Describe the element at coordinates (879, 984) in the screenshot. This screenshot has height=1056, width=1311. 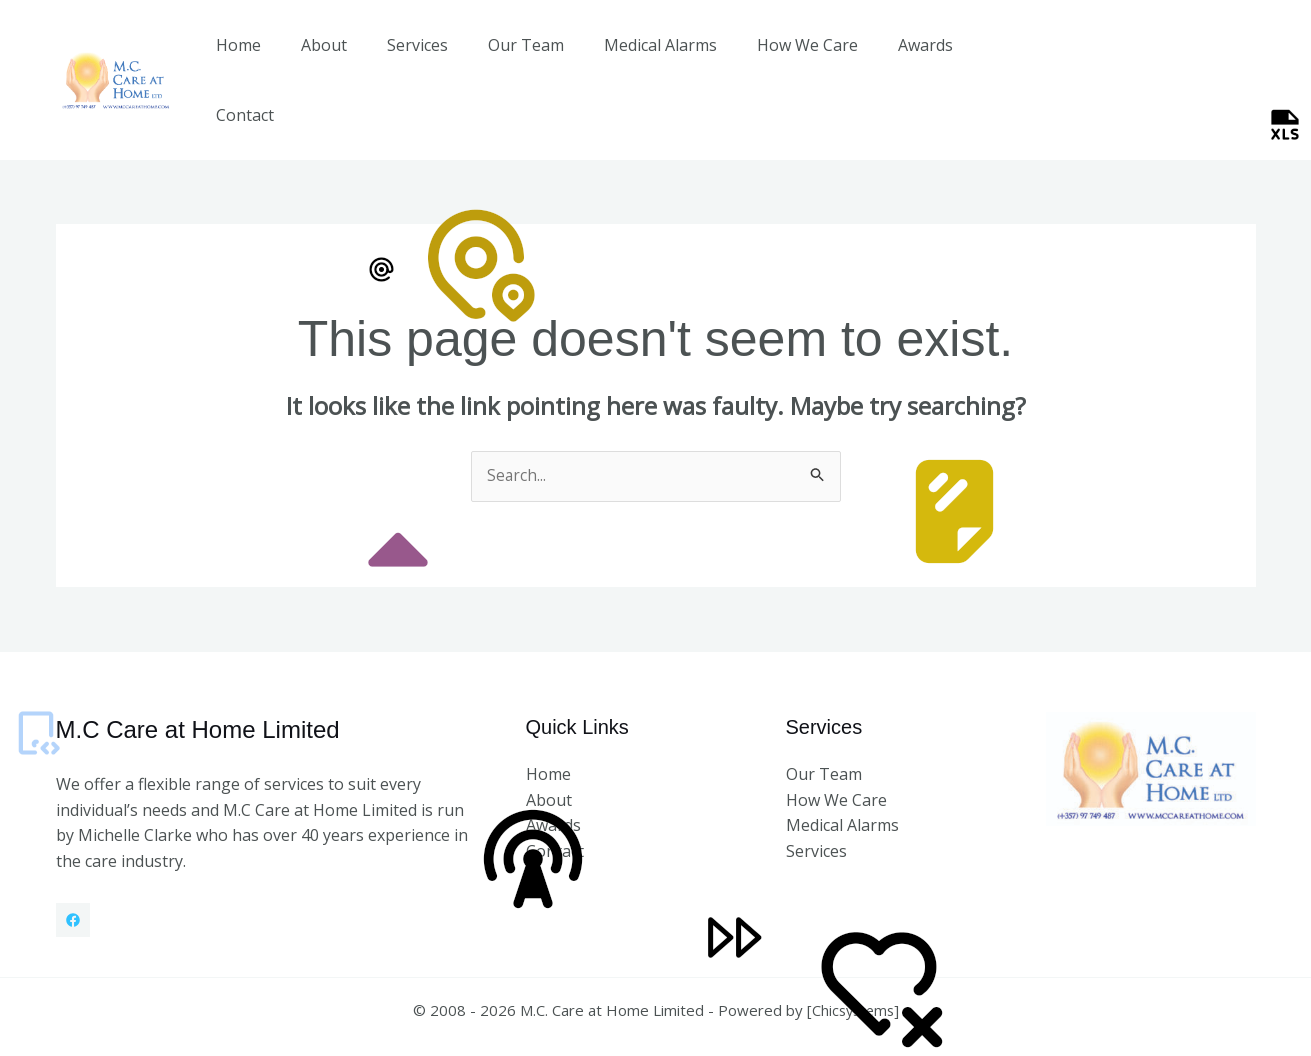
I see `remove from favorites` at that location.